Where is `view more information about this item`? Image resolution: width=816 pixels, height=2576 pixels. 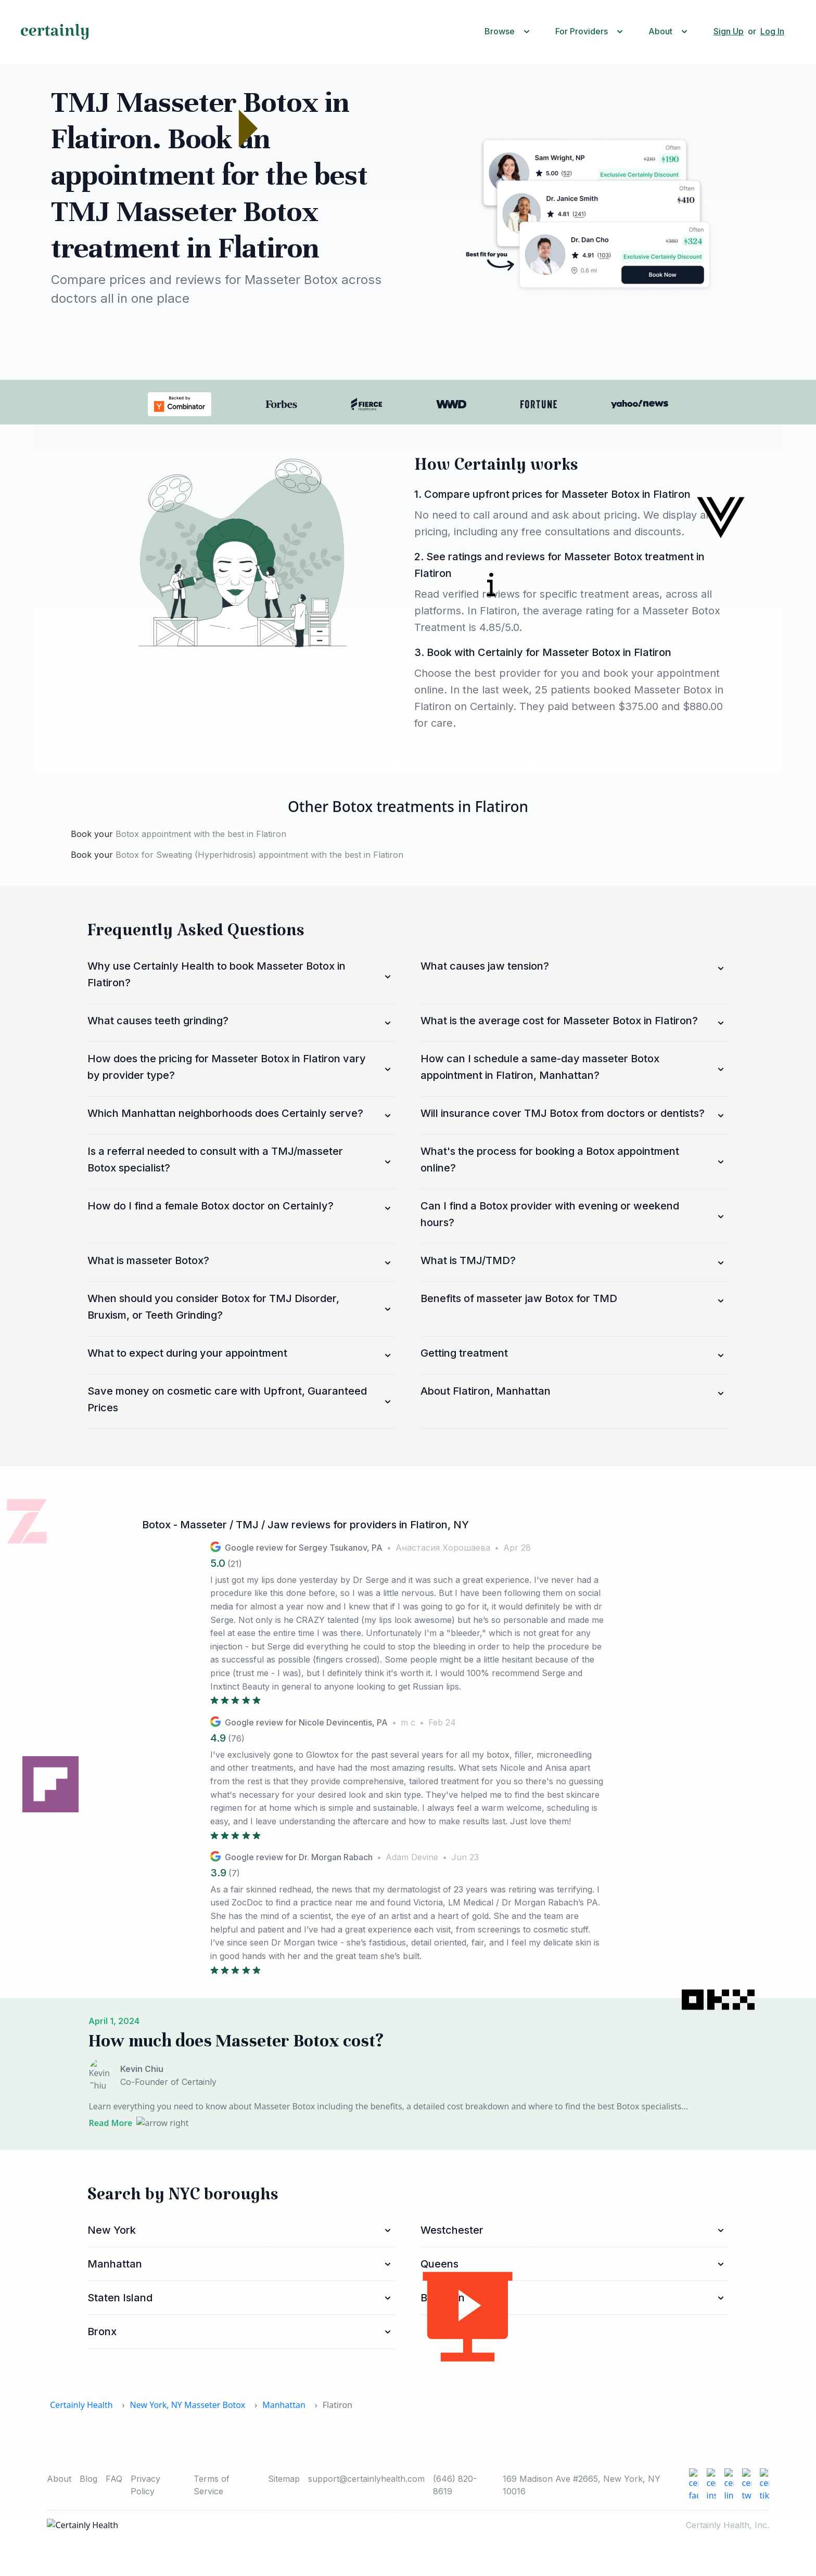
view more information about this item is located at coordinates (491, 585).